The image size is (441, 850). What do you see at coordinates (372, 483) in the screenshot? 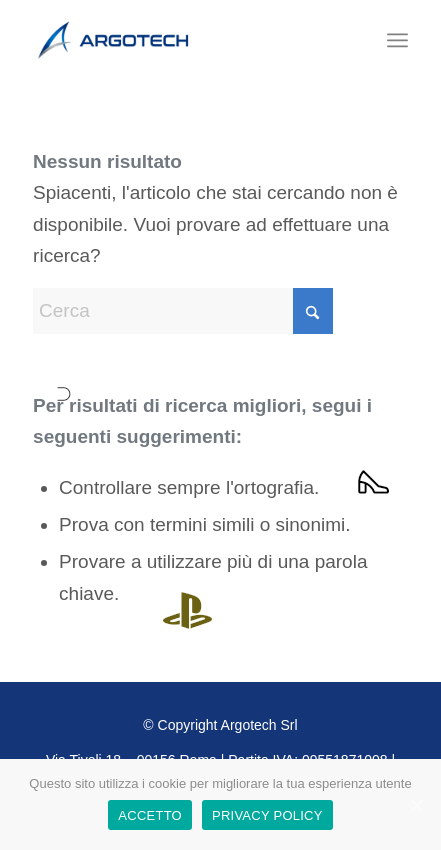
I see `browse women's footwear category` at bounding box center [372, 483].